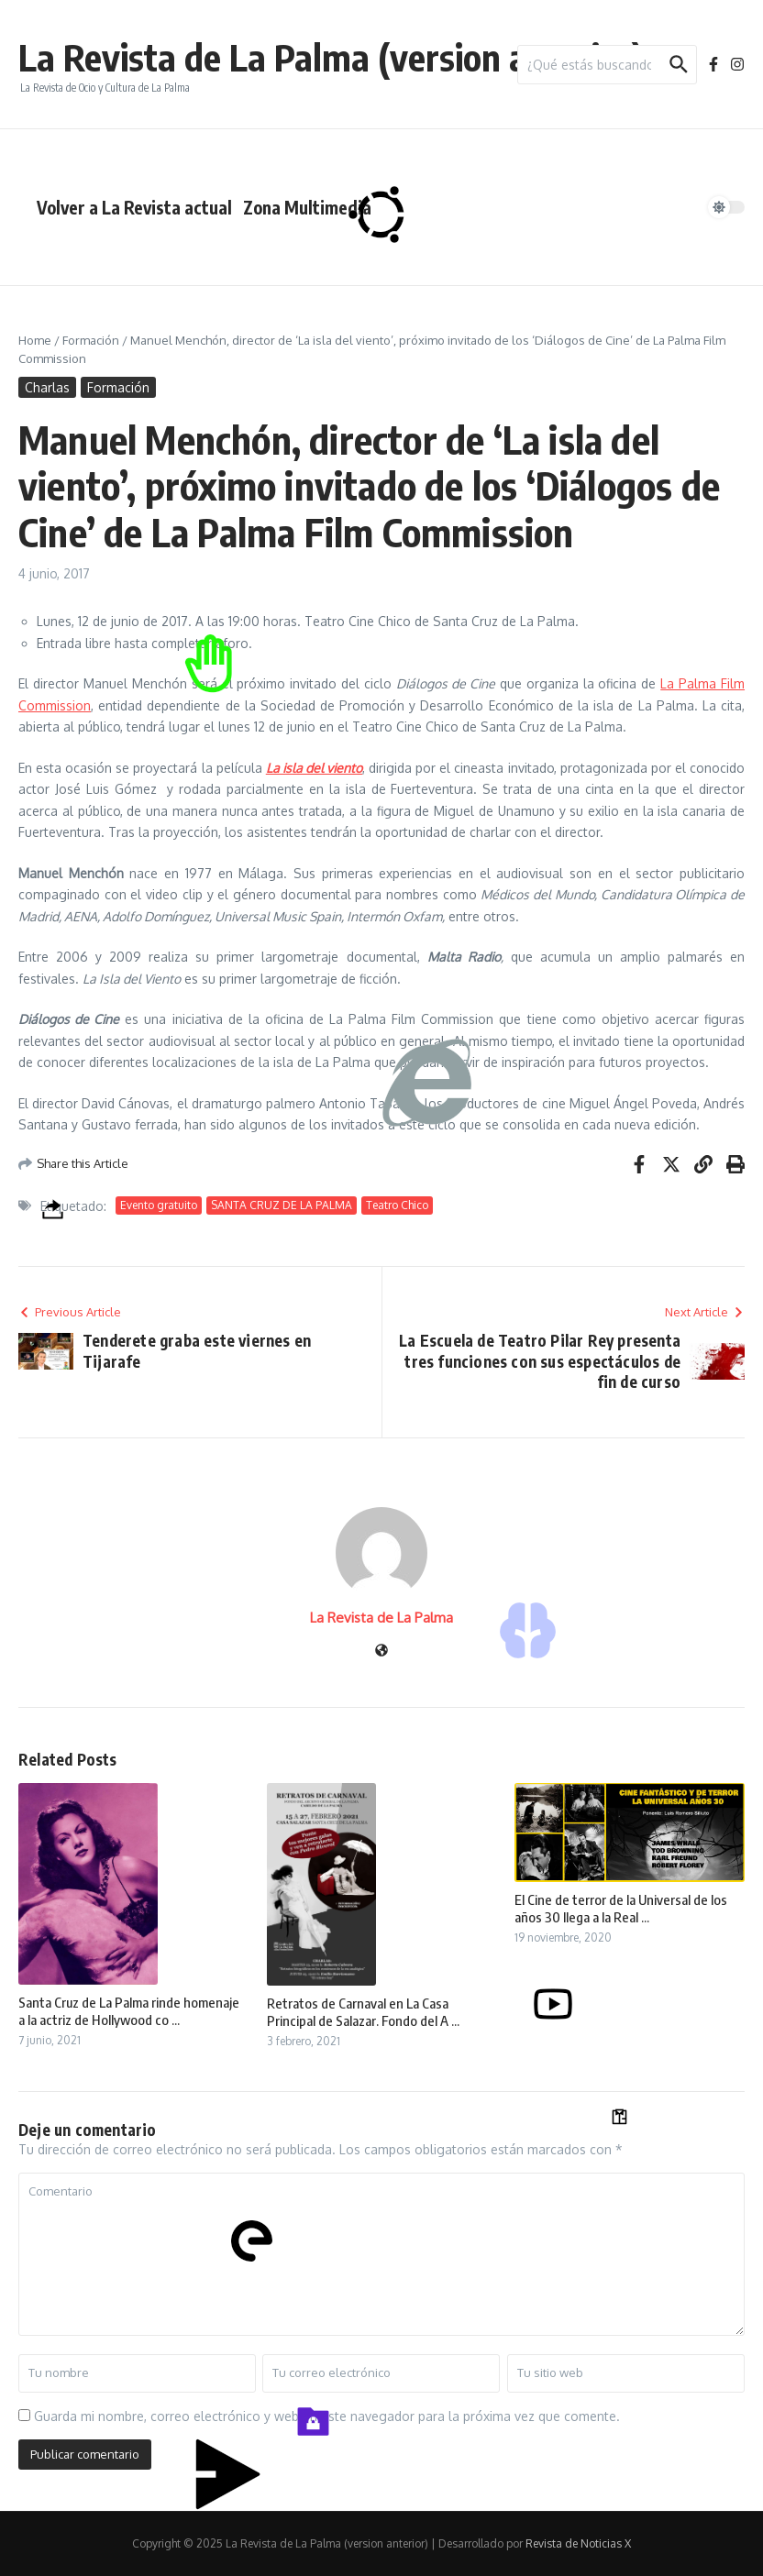 The image size is (763, 2576). Describe the element at coordinates (619, 2116) in the screenshot. I see `view clothing or apparel options` at that location.